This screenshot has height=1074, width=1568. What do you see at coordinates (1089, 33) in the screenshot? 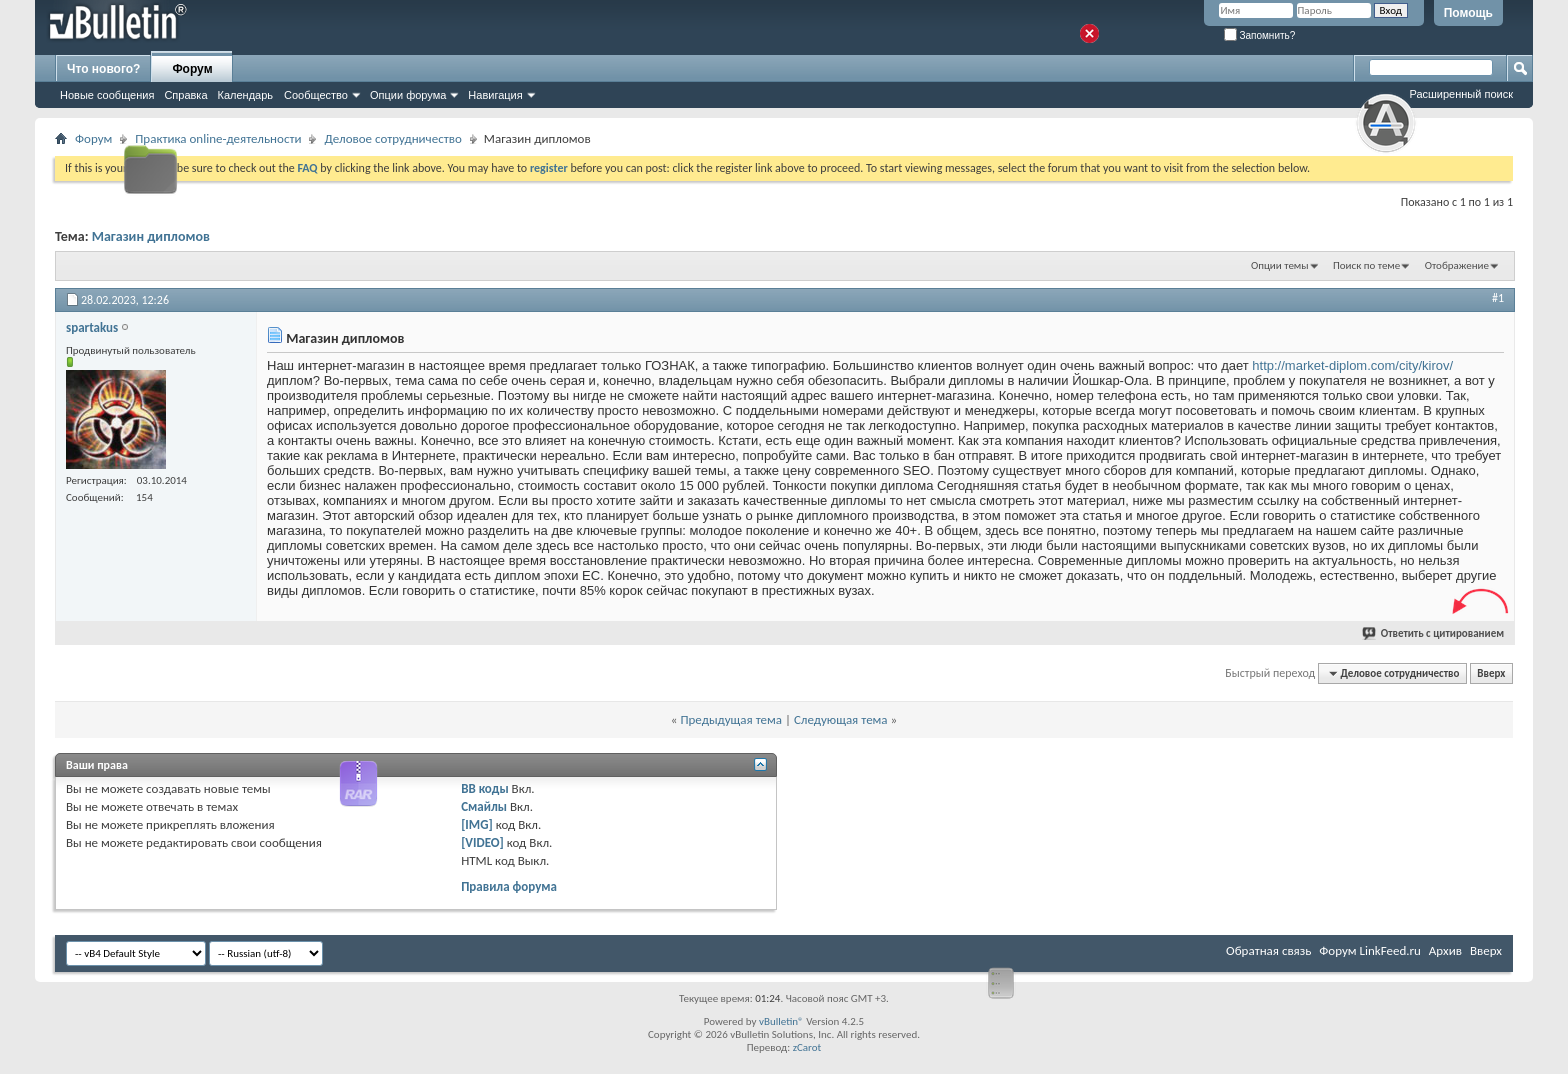
I see `close the current window or dialog` at bounding box center [1089, 33].